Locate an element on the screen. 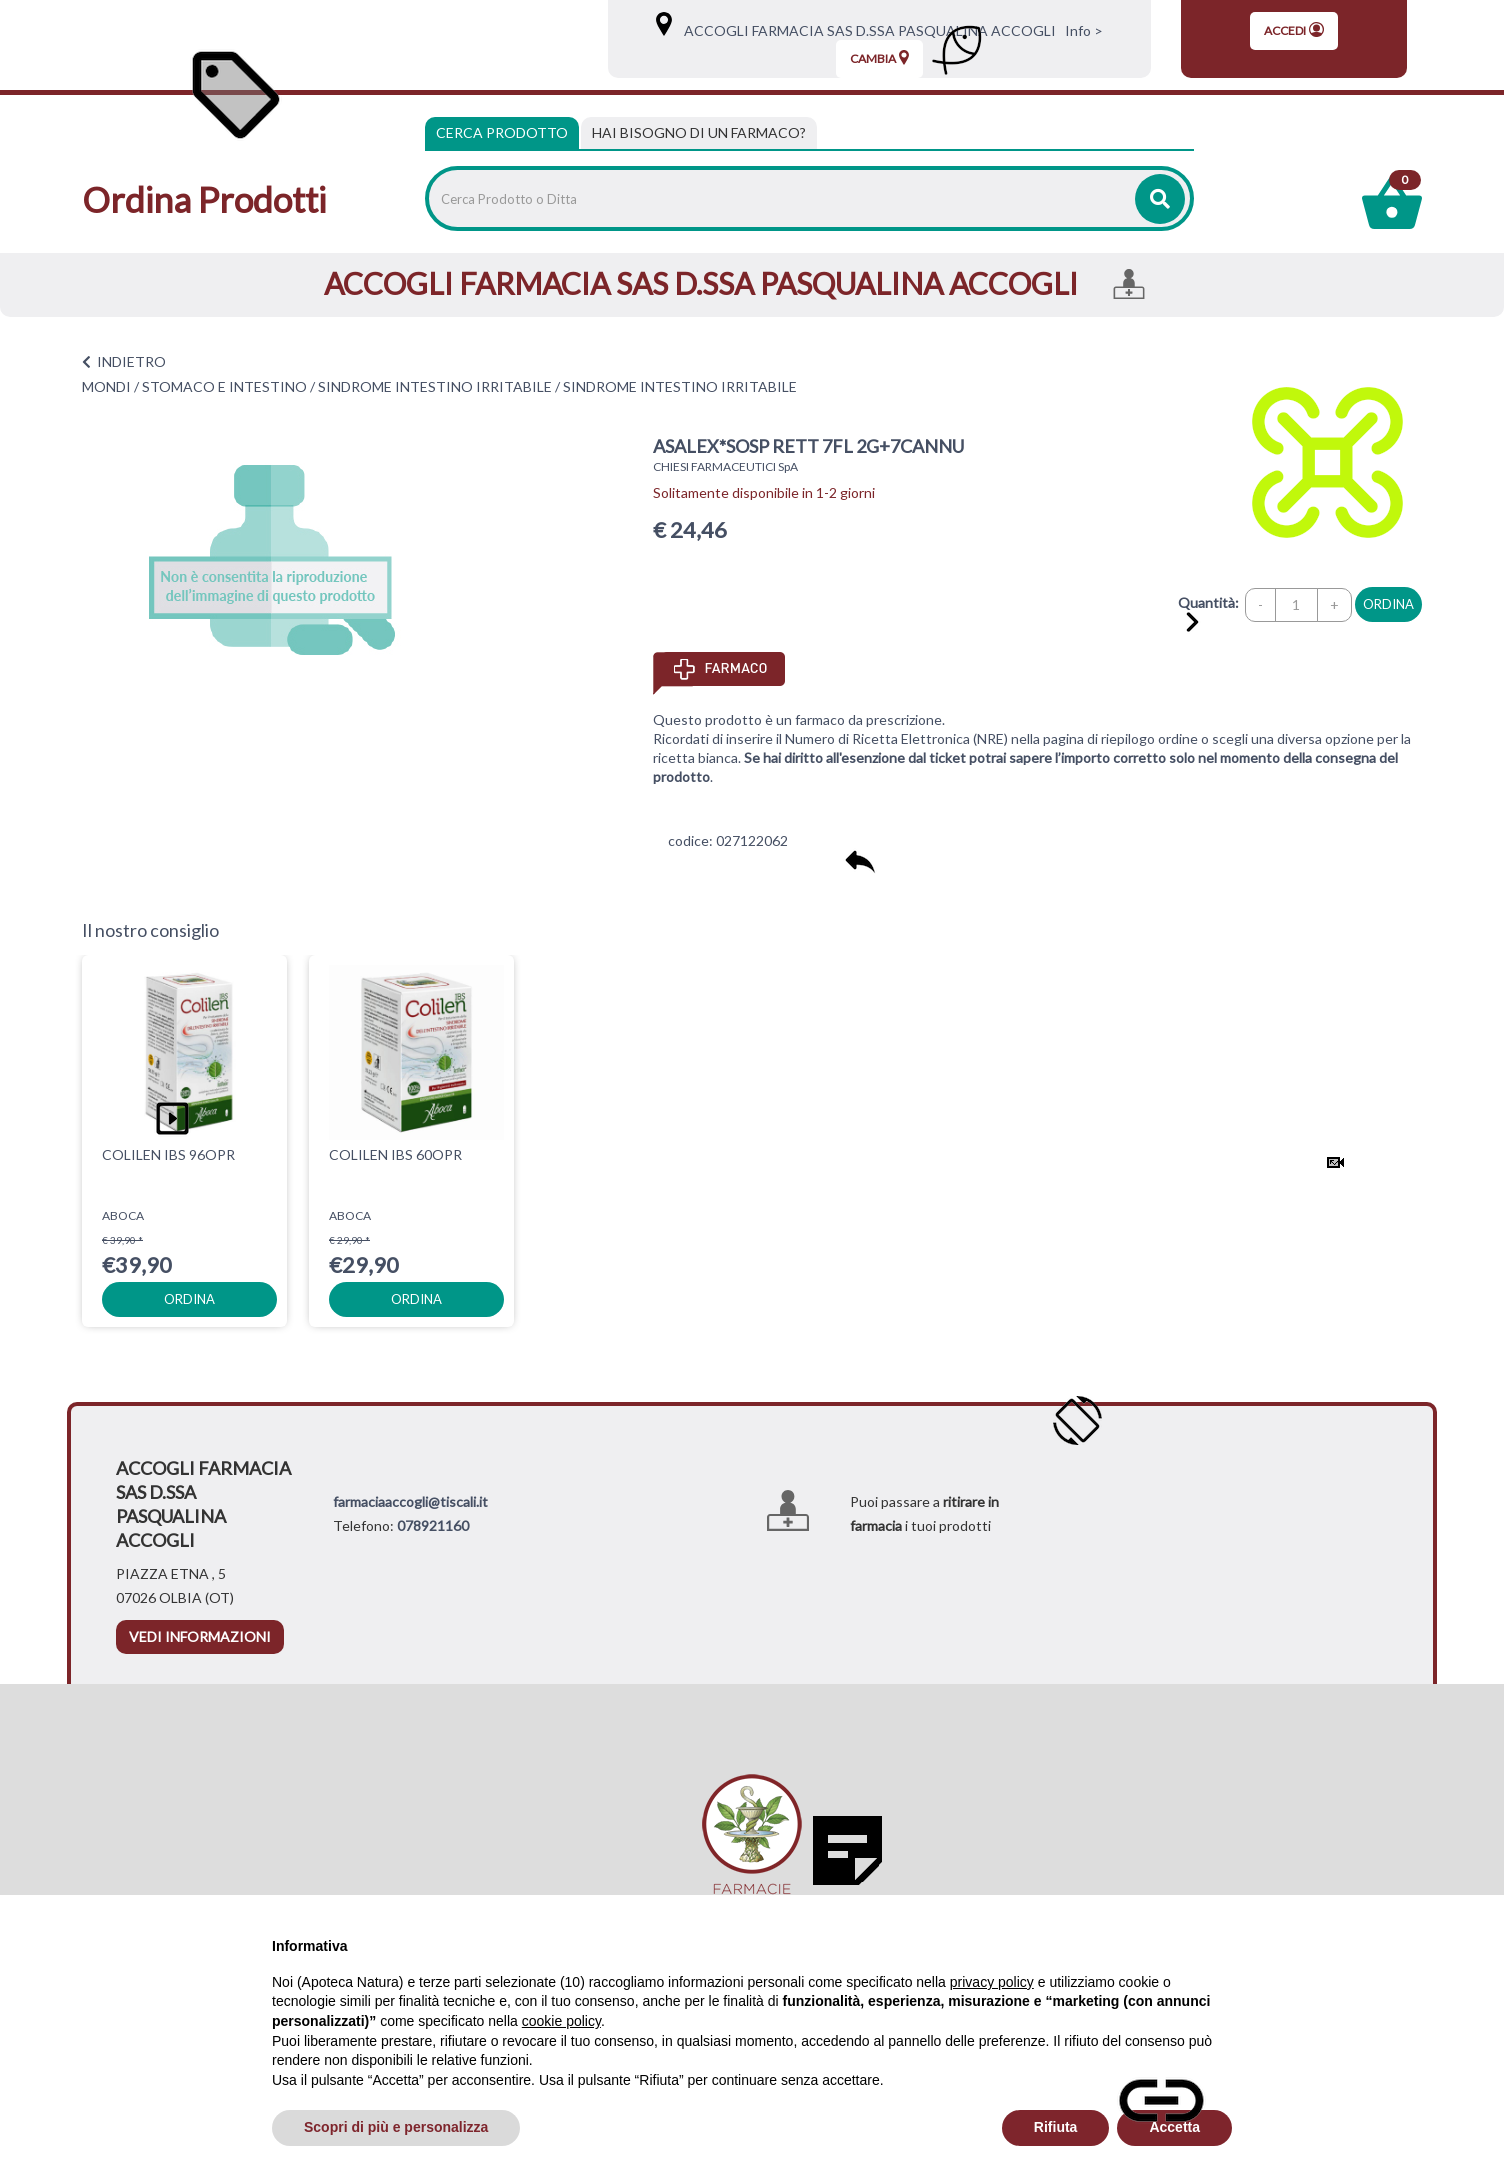  insert a hyperlink is located at coordinates (1161, 2100).